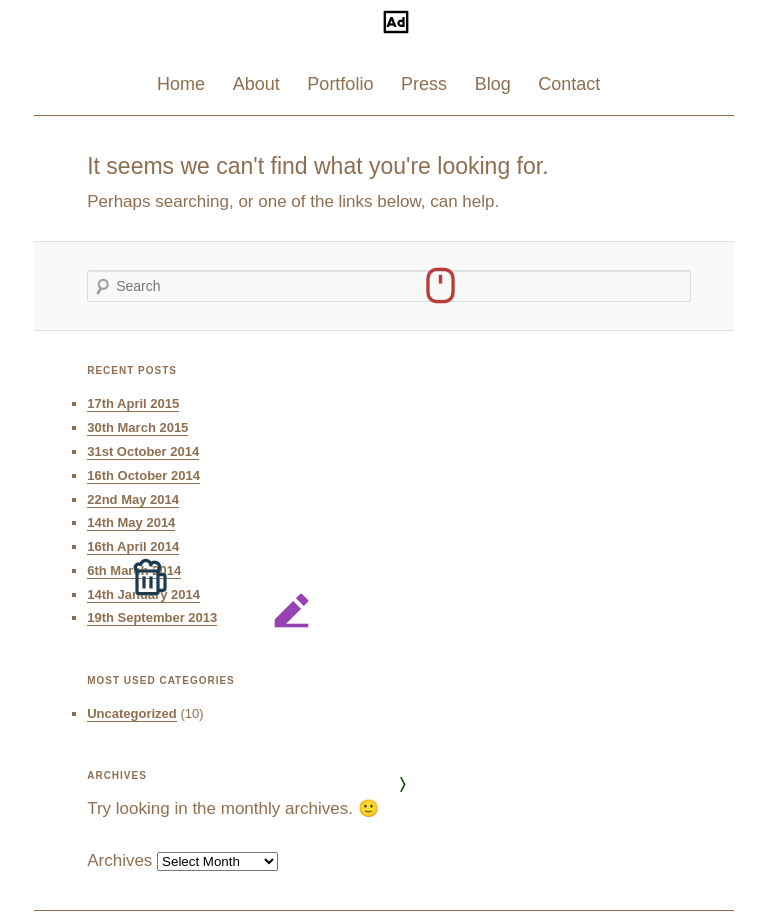 The image size is (768, 923). What do you see at coordinates (291, 610) in the screenshot?
I see `edit content or text` at bounding box center [291, 610].